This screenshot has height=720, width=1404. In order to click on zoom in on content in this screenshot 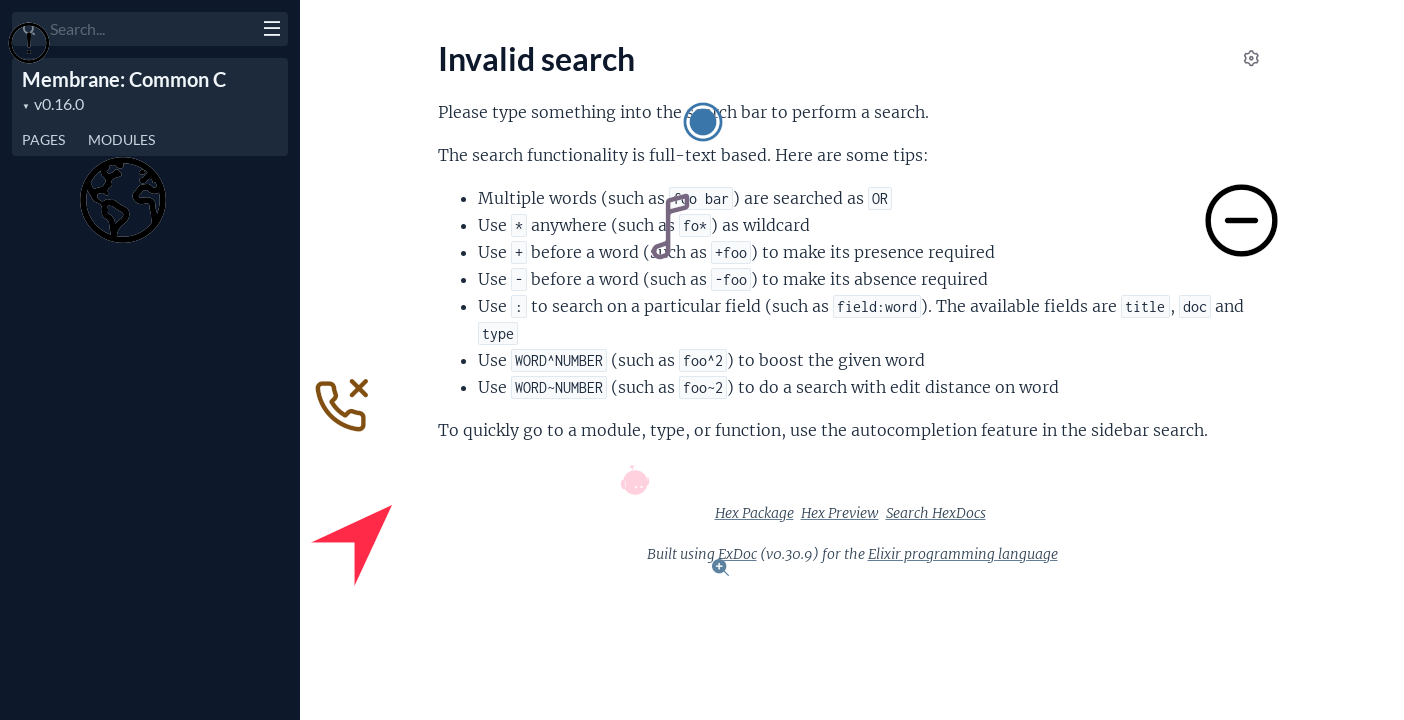, I will do `click(720, 567)`.